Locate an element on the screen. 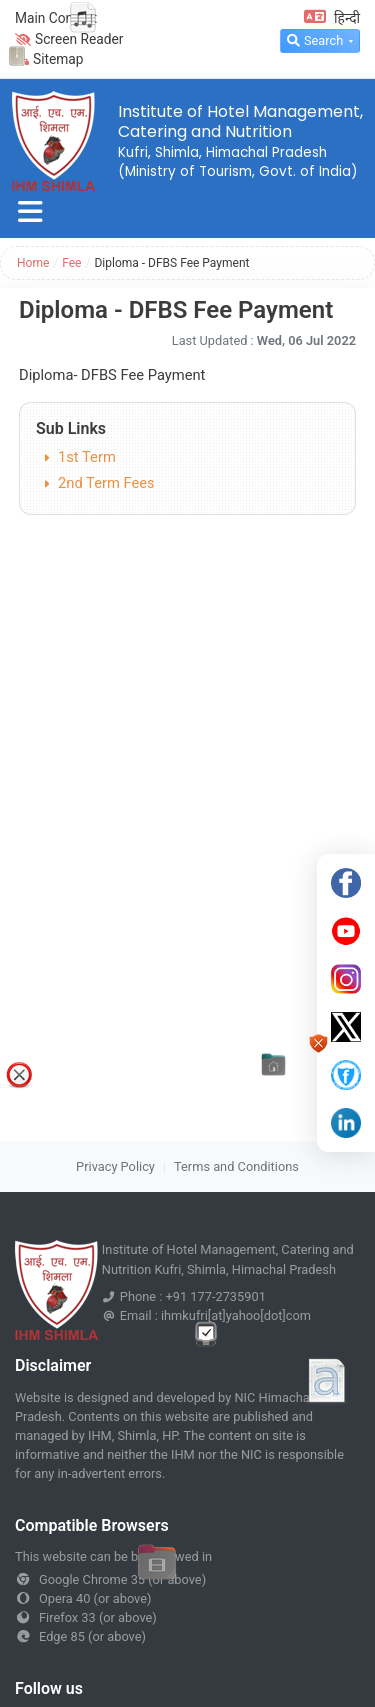 The width and height of the screenshot is (375, 1707). a font file type indicator is located at coordinates (327, 1380).